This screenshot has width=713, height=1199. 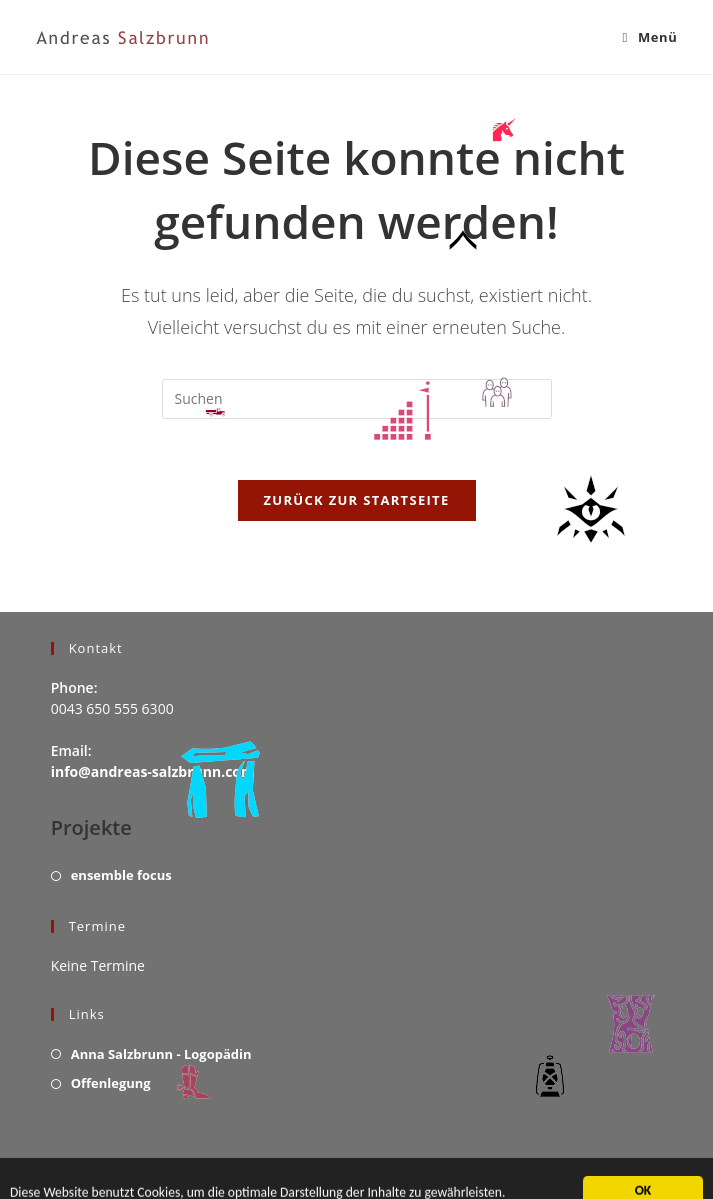 I want to click on view ancient landmarks or historical sites, so click(x=220, y=779).